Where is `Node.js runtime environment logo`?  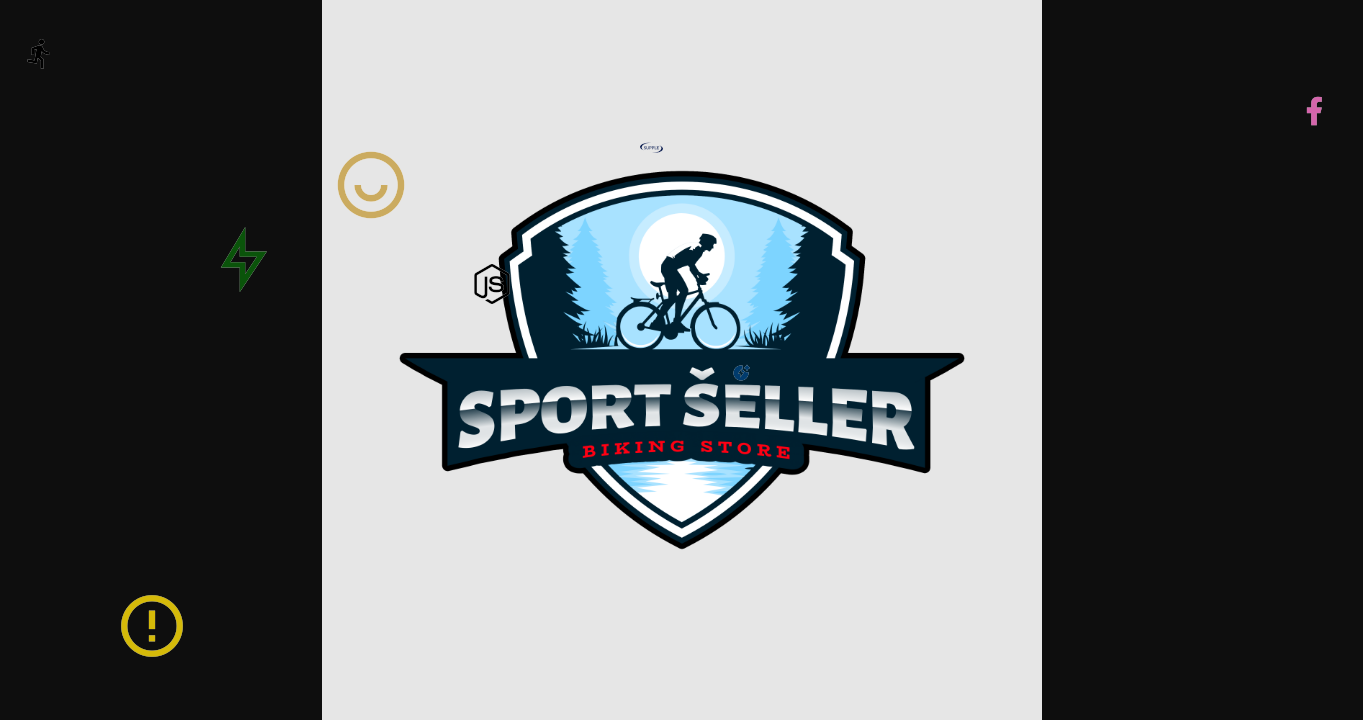 Node.js runtime environment logo is located at coordinates (492, 284).